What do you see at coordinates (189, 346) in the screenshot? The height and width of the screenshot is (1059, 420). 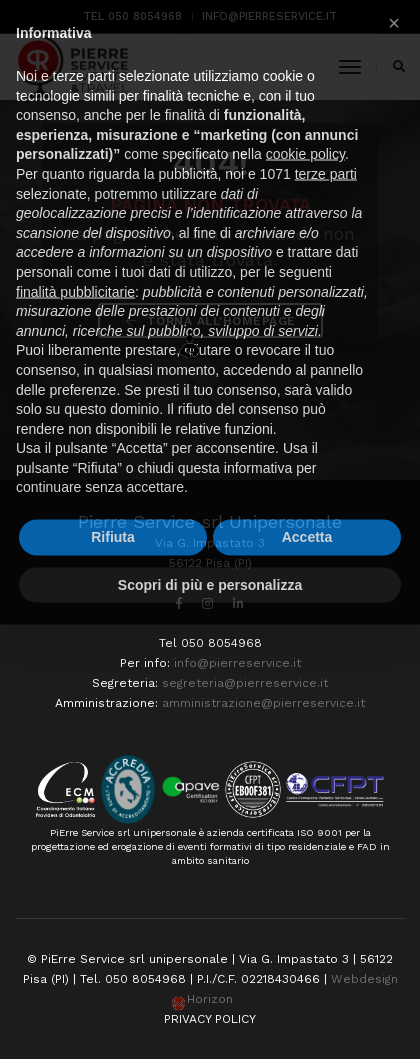 I see `indicates a breastfeeding or nursing room` at bounding box center [189, 346].